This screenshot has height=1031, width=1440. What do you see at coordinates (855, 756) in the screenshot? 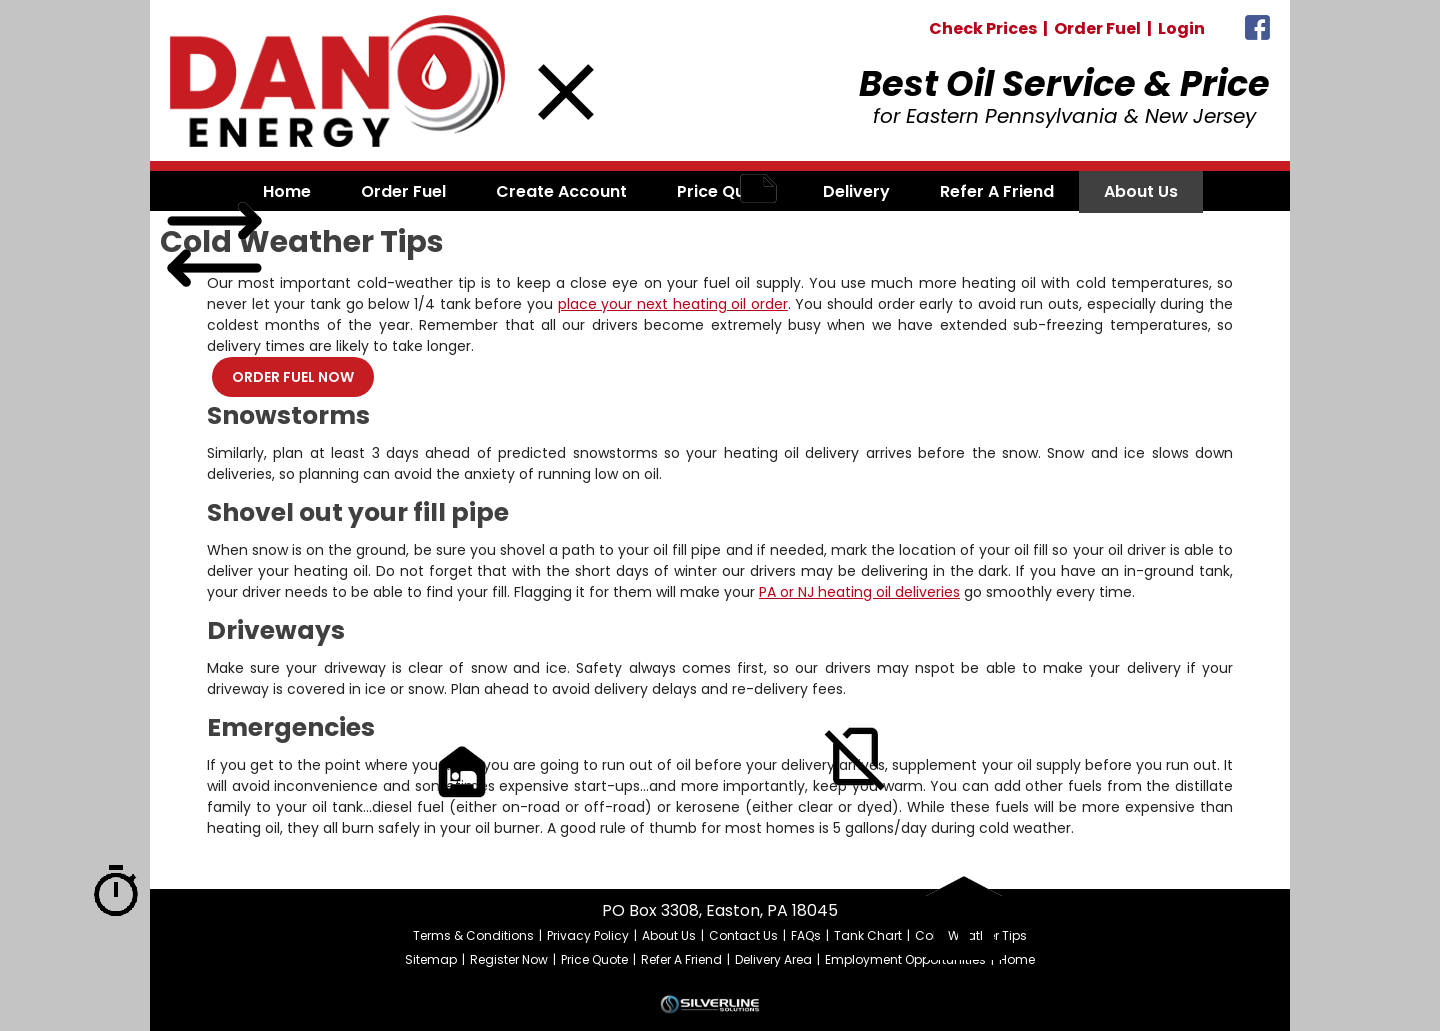
I see `no sim card detected` at bounding box center [855, 756].